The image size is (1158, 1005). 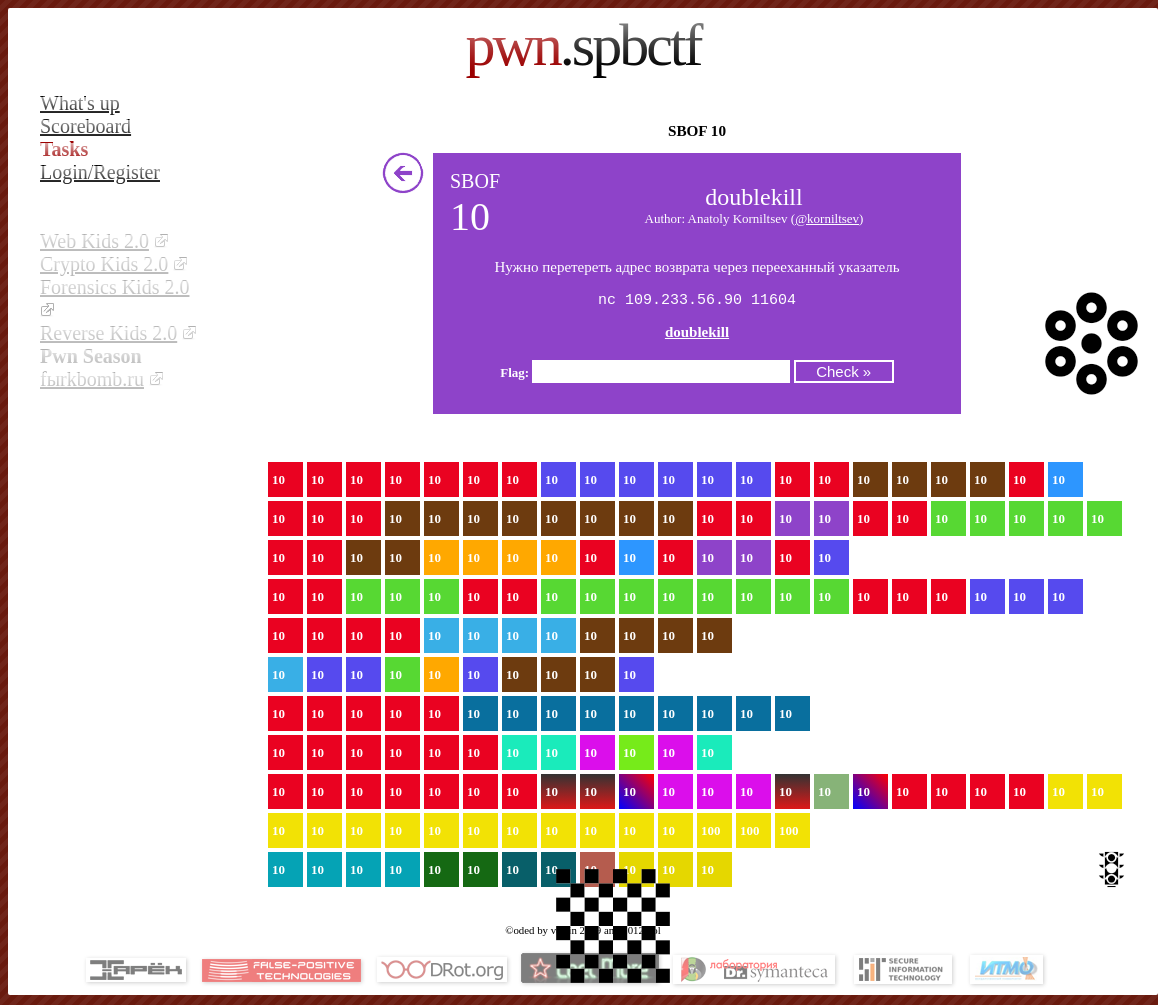 What do you see at coordinates (1091, 343) in the screenshot?
I see `select chaingun weapon in game` at bounding box center [1091, 343].